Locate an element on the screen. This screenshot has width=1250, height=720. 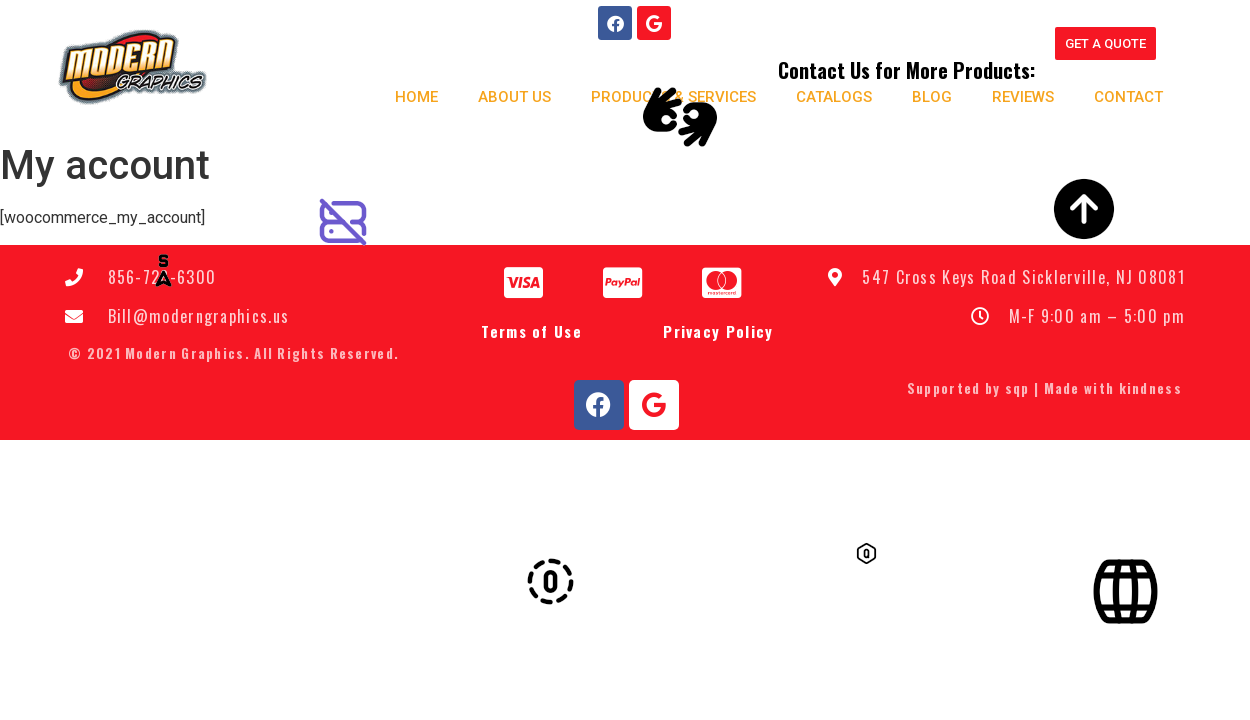
view inventory or storage items is located at coordinates (1125, 591).